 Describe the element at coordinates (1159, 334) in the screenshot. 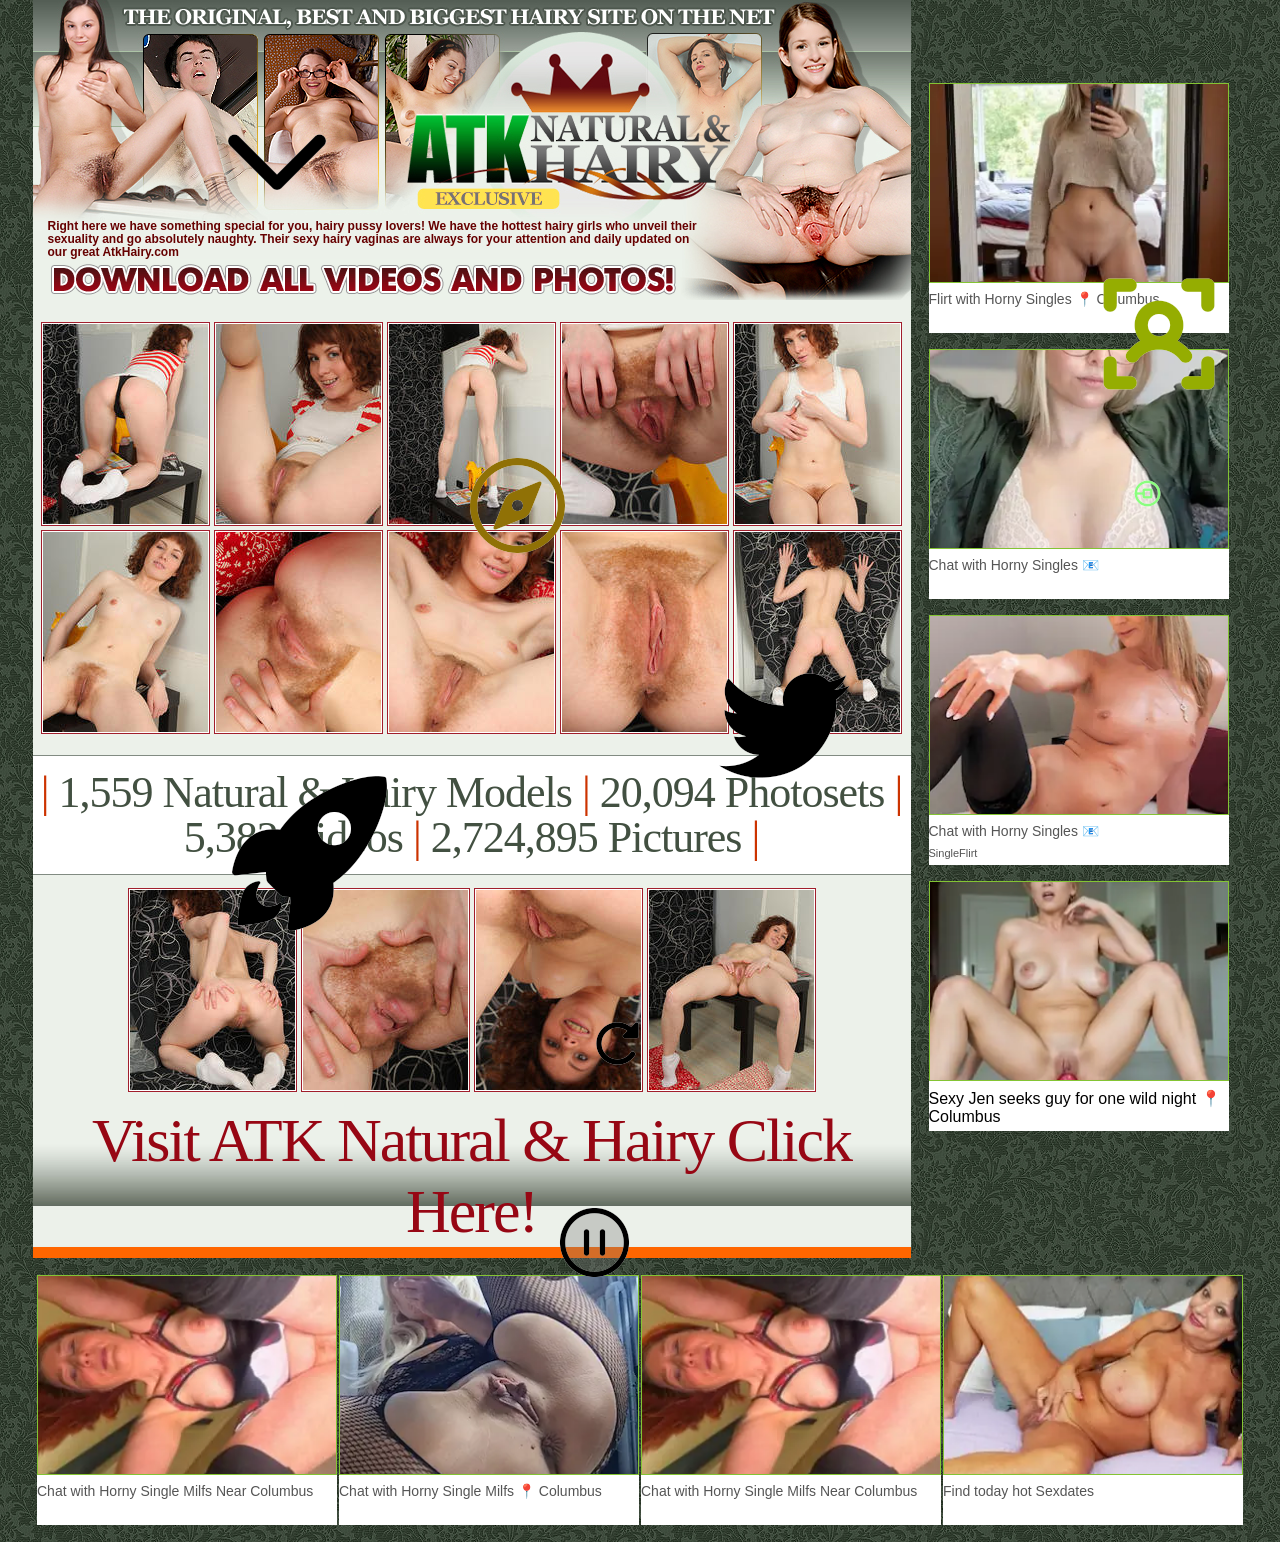

I see `focus on current user profile` at that location.